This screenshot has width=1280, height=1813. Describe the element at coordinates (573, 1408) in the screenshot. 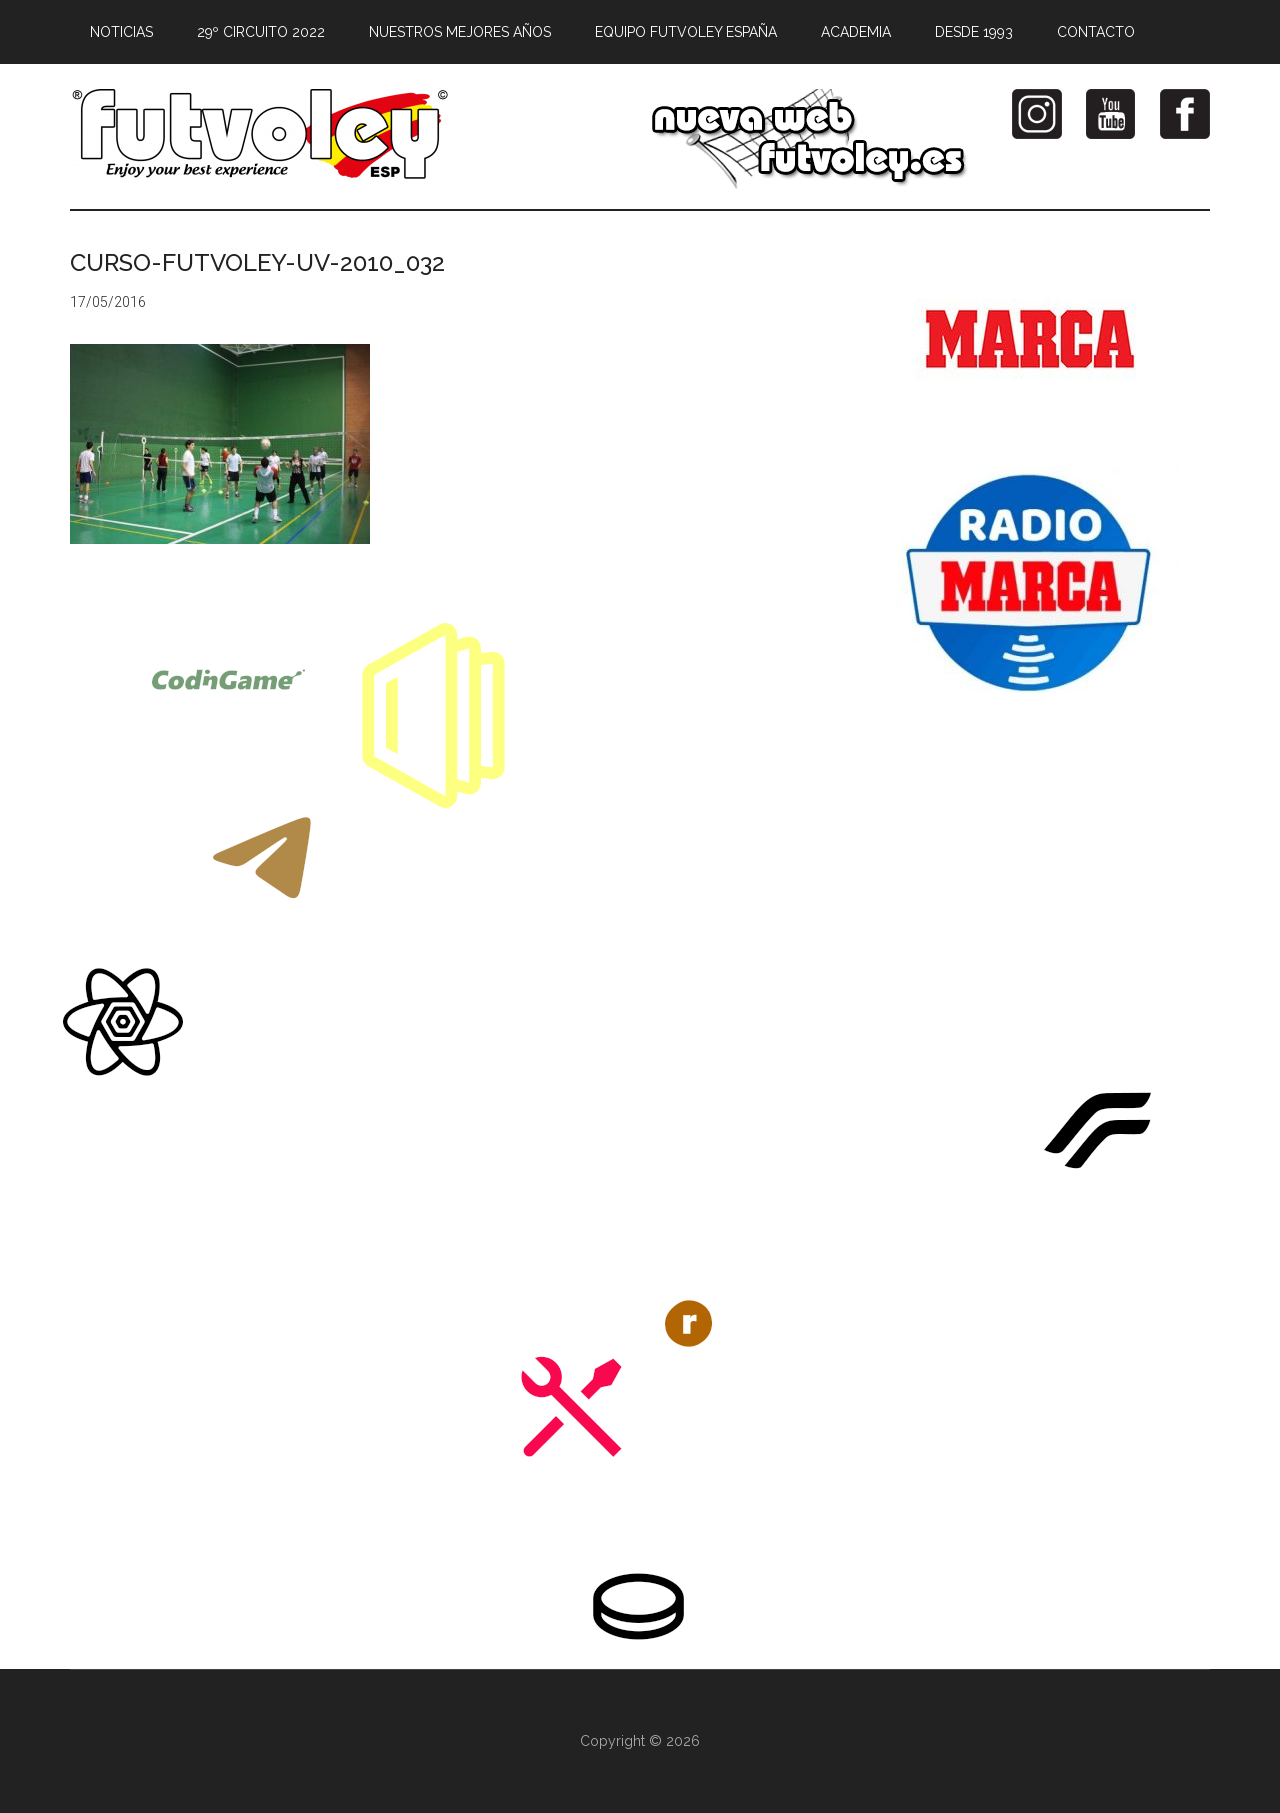

I see `access settings and configuration options` at that location.